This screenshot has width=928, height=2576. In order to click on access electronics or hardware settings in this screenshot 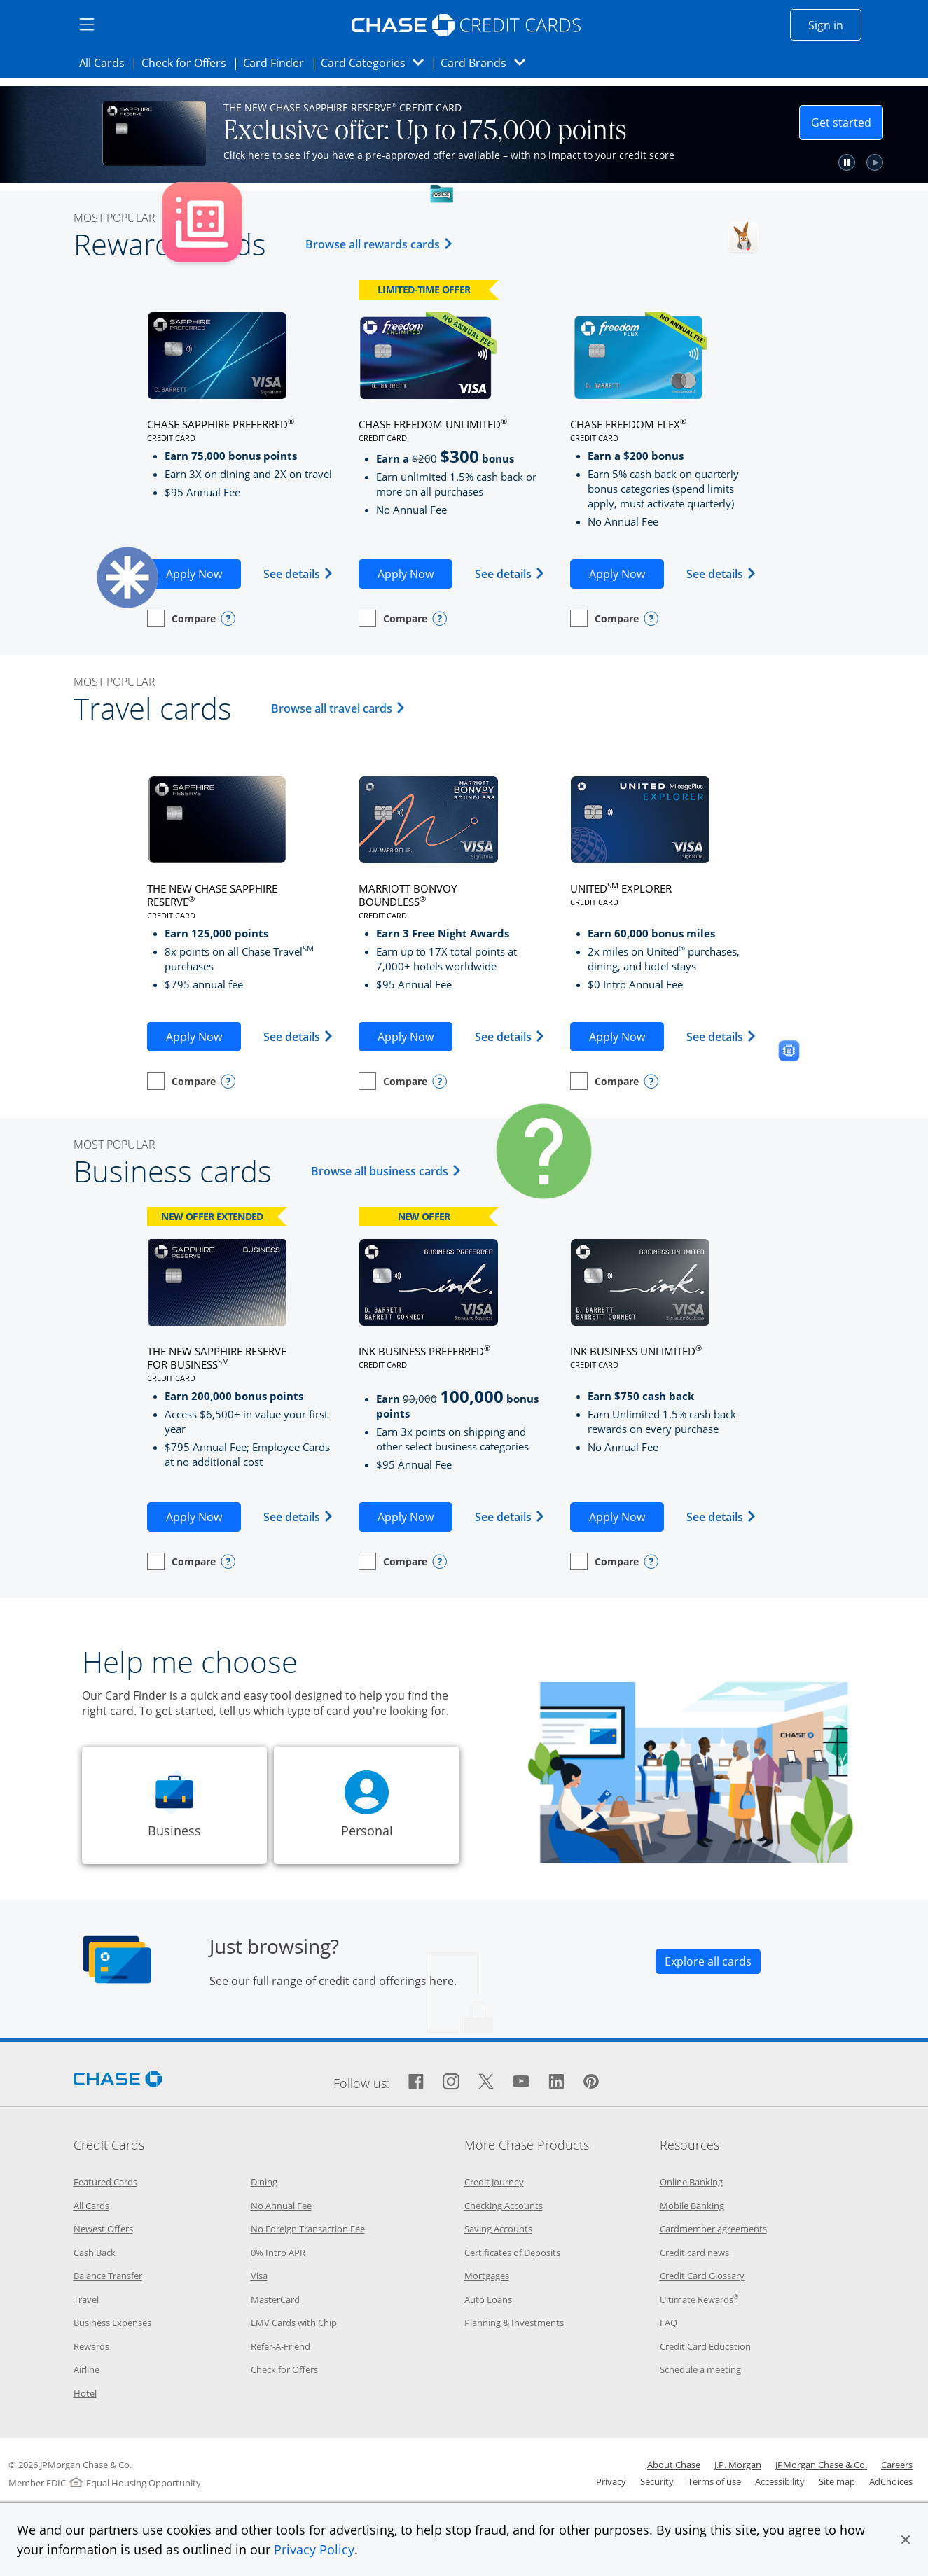, I will do `click(789, 1051)`.